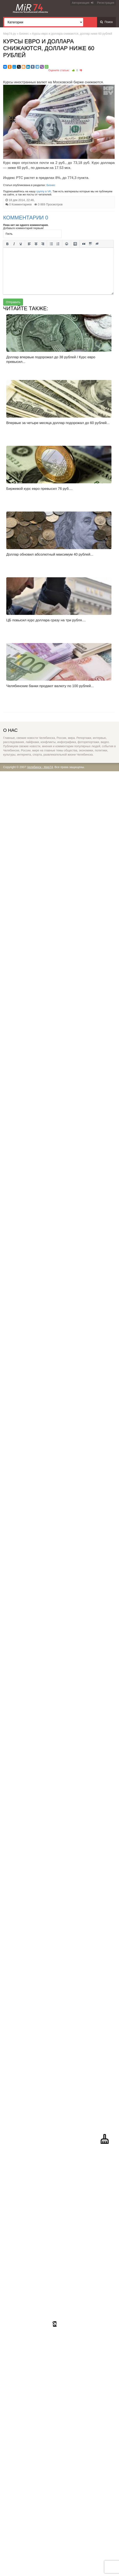 This screenshot has width=119, height=2576. Describe the element at coordinates (55, 2324) in the screenshot. I see `no cell phone service available` at that location.